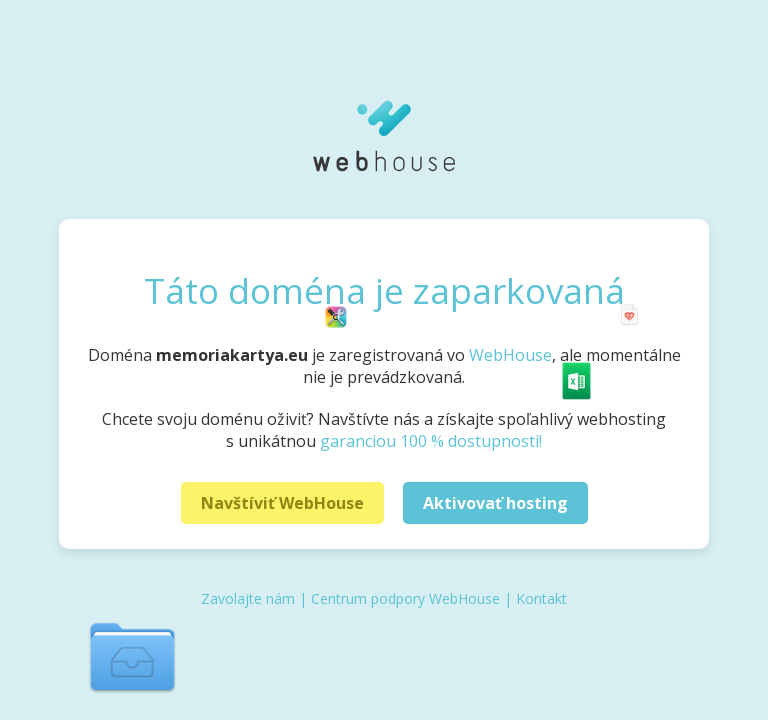  Describe the element at coordinates (629, 314) in the screenshot. I see `a ruby programming language source file` at that location.